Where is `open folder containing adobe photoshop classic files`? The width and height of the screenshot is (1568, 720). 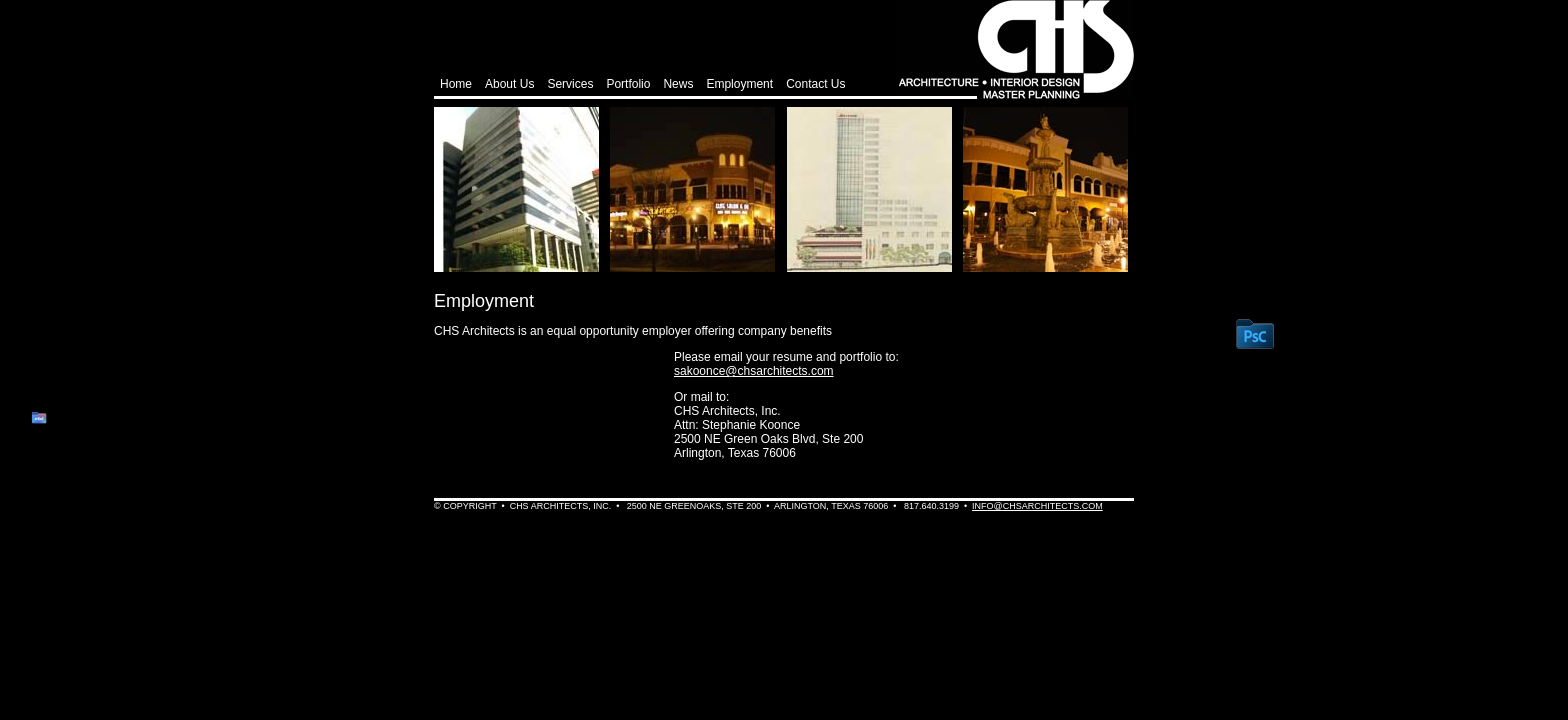
open folder containing adobe photoshop classic files is located at coordinates (1255, 335).